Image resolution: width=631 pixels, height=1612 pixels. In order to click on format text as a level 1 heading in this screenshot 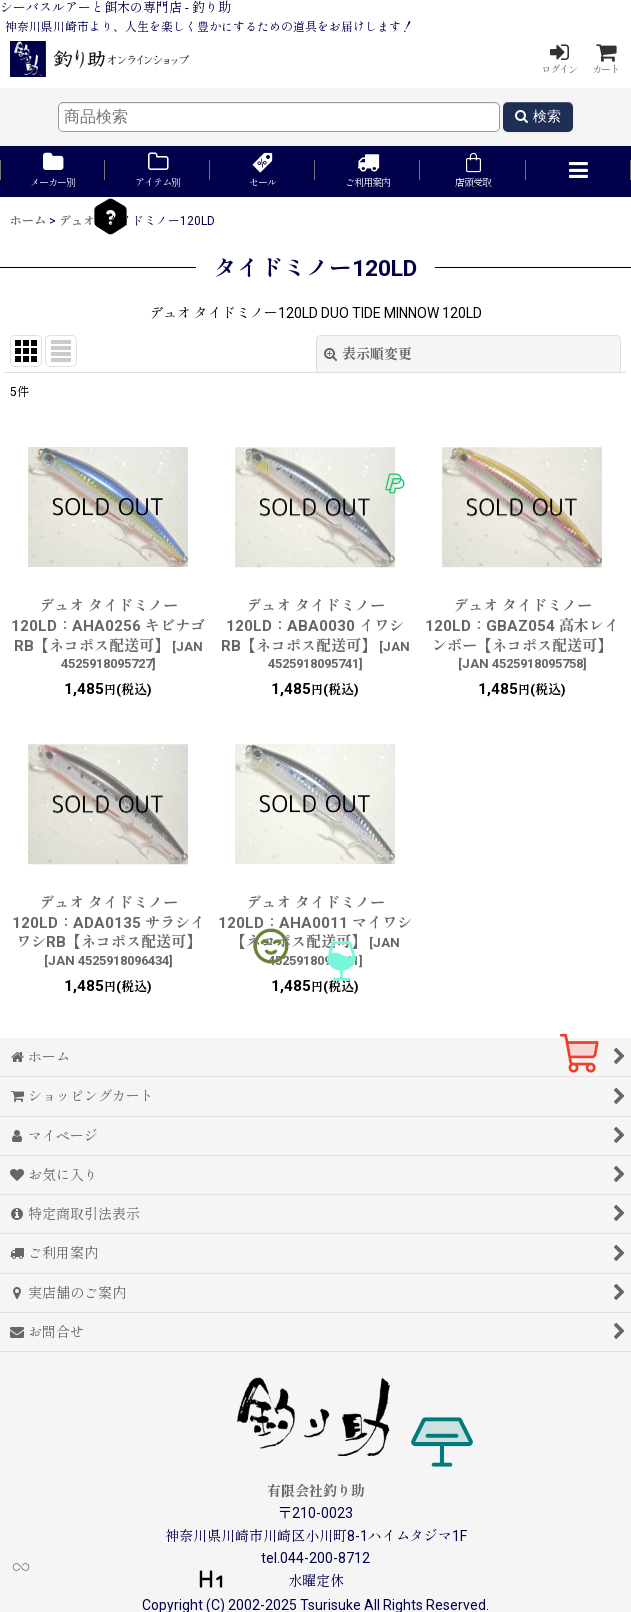, I will do `click(211, 1579)`.